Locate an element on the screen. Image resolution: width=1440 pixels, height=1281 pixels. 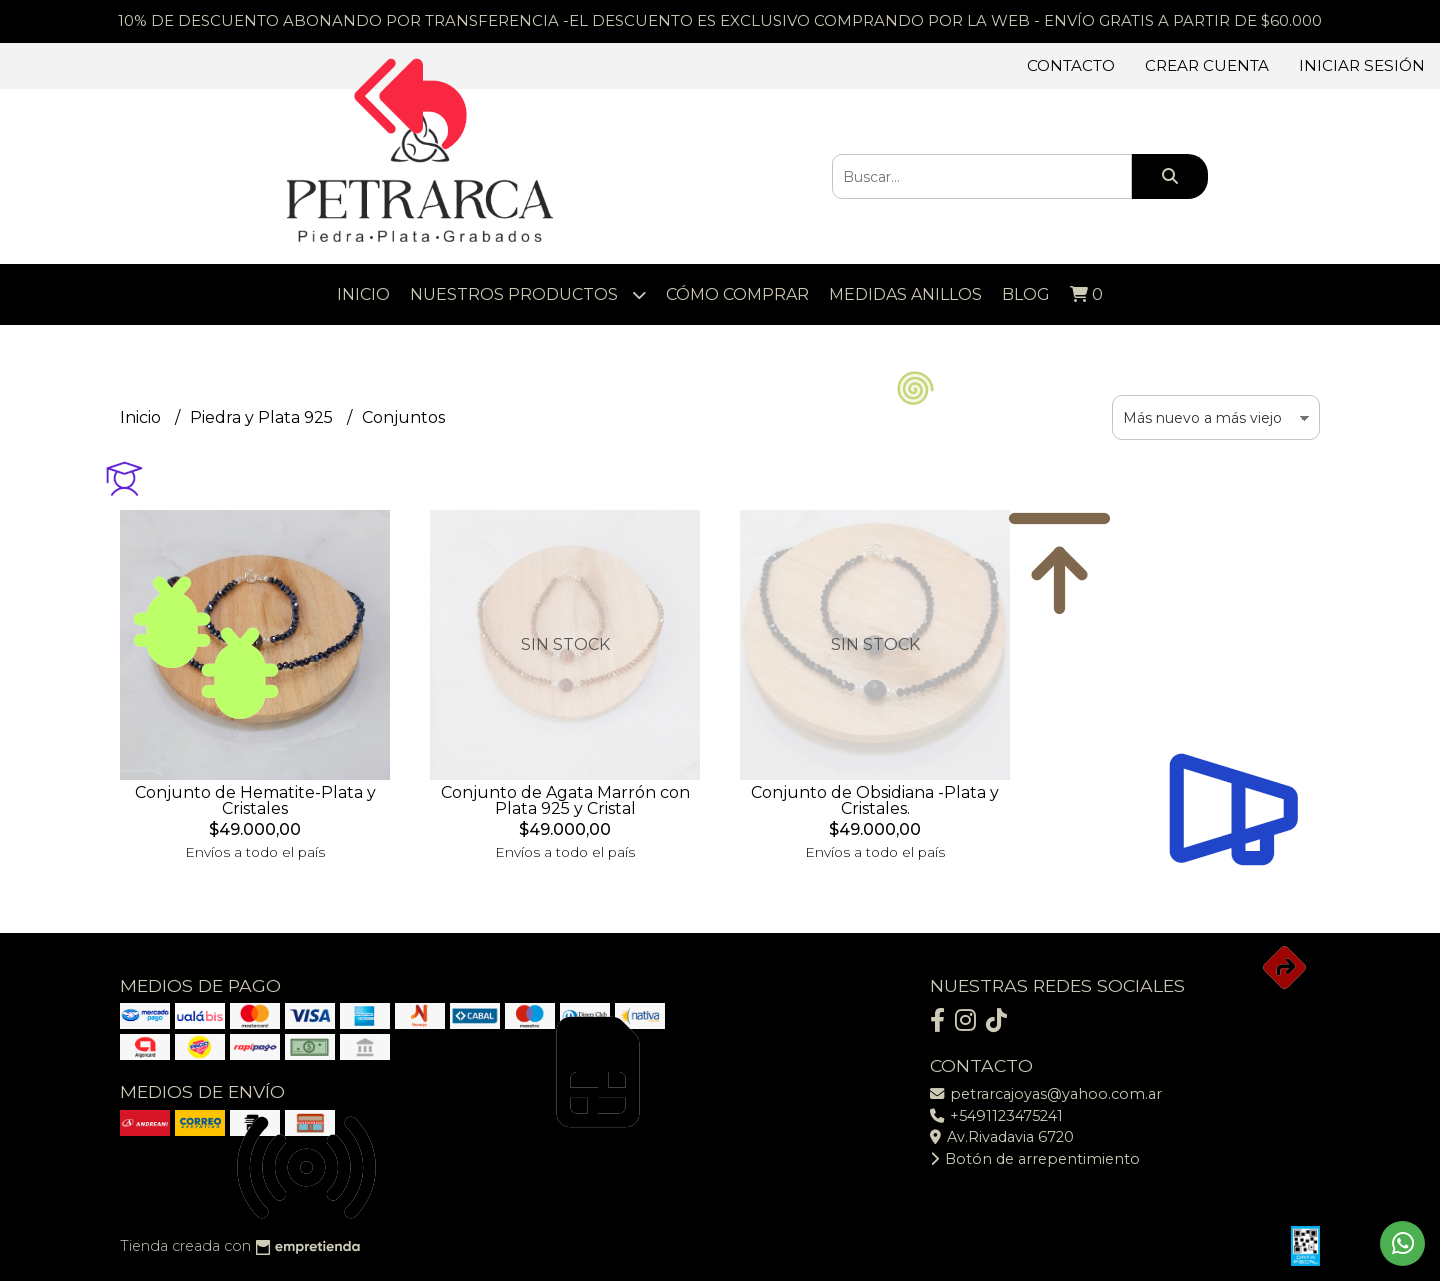
indicates loading or processing in progress is located at coordinates (913, 387).